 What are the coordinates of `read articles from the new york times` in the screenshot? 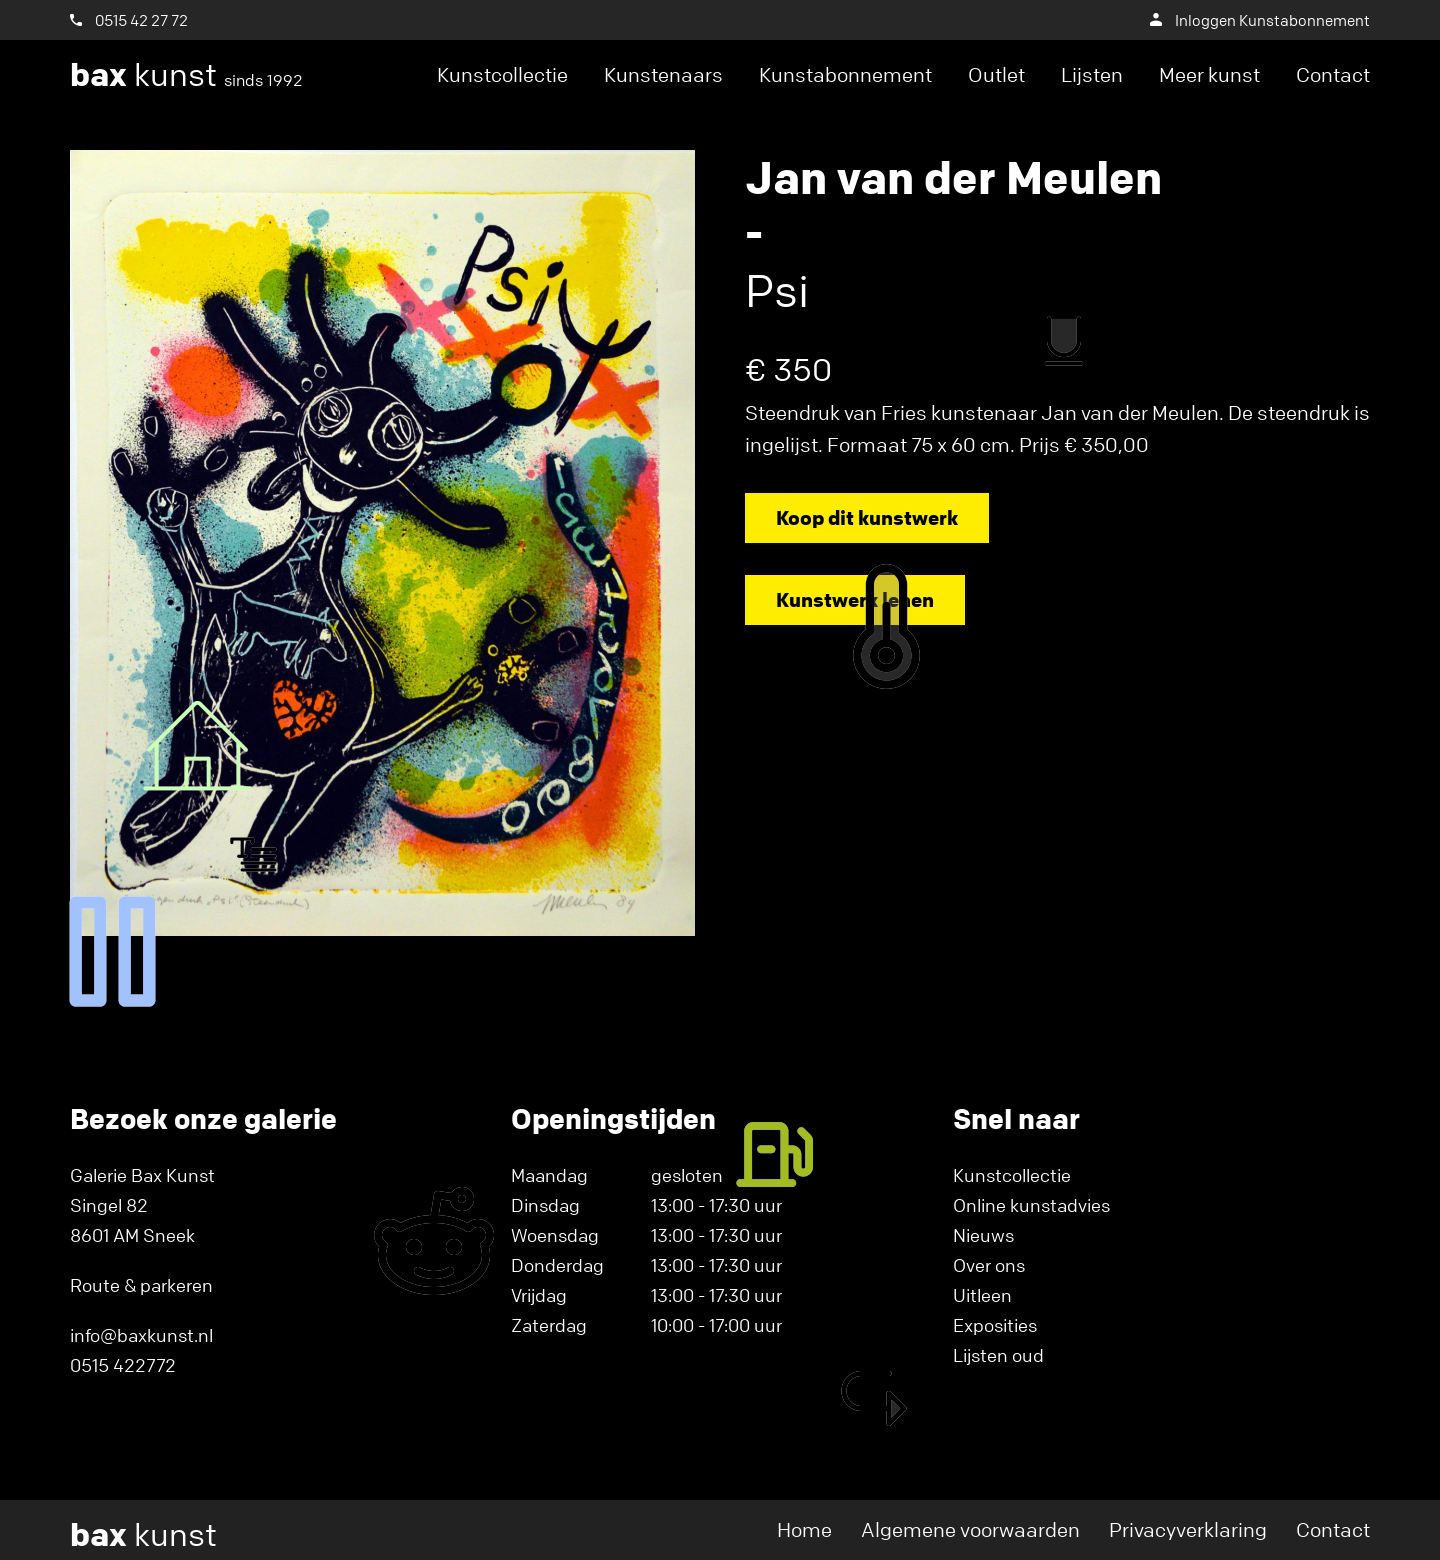 It's located at (252, 854).